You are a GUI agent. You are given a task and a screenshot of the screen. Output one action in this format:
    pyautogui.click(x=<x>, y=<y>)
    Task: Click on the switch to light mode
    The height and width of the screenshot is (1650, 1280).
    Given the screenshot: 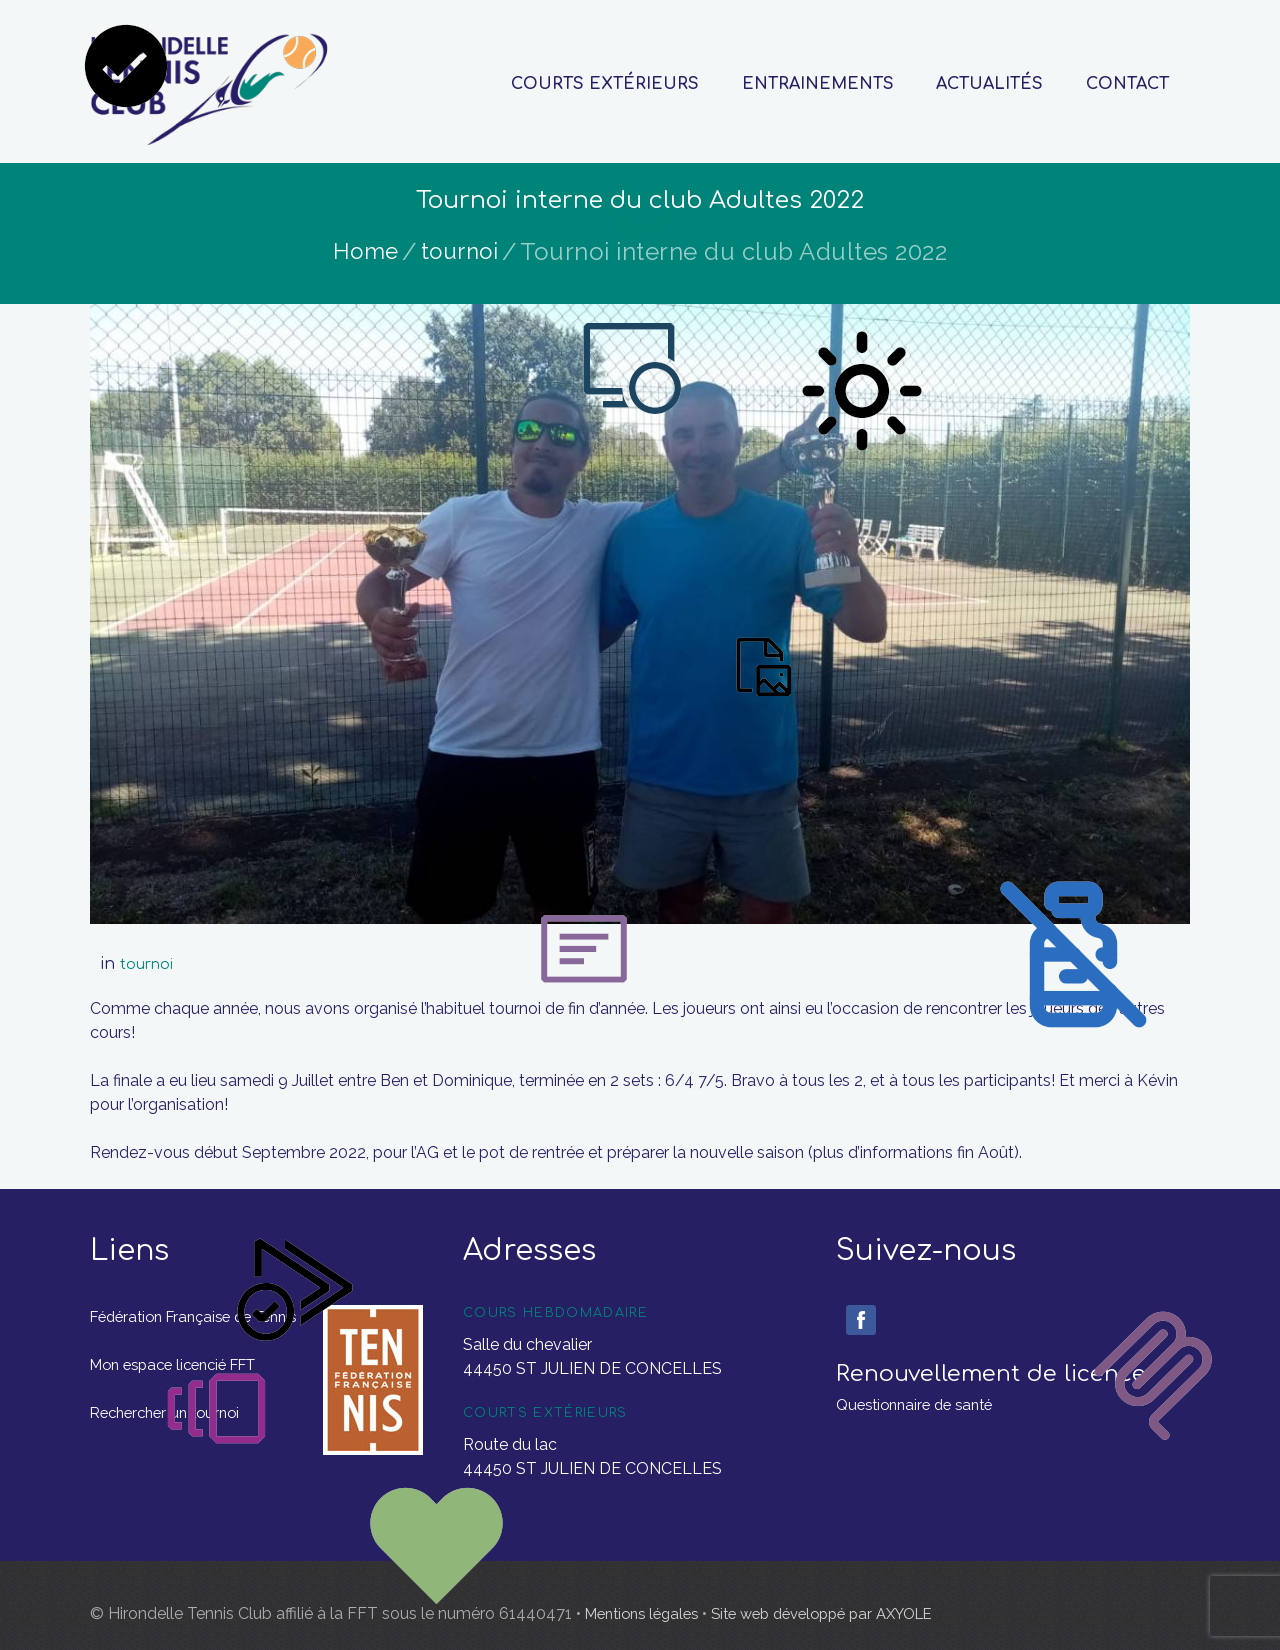 What is the action you would take?
    pyautogui.click(x=862, y=391)
    